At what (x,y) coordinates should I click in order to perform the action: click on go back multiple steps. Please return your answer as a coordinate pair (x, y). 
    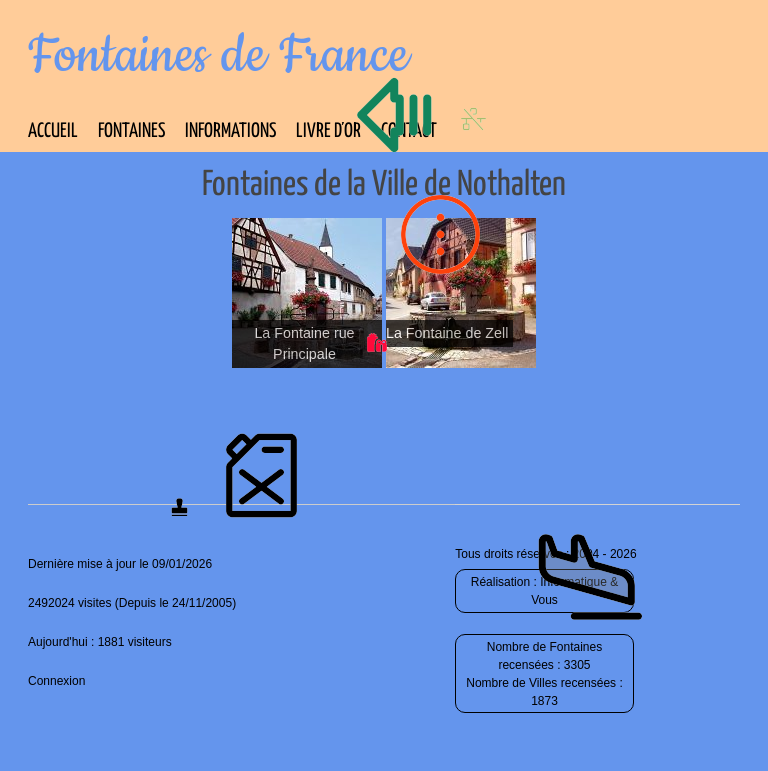
    Looking at the image, I should click on (397, 115).